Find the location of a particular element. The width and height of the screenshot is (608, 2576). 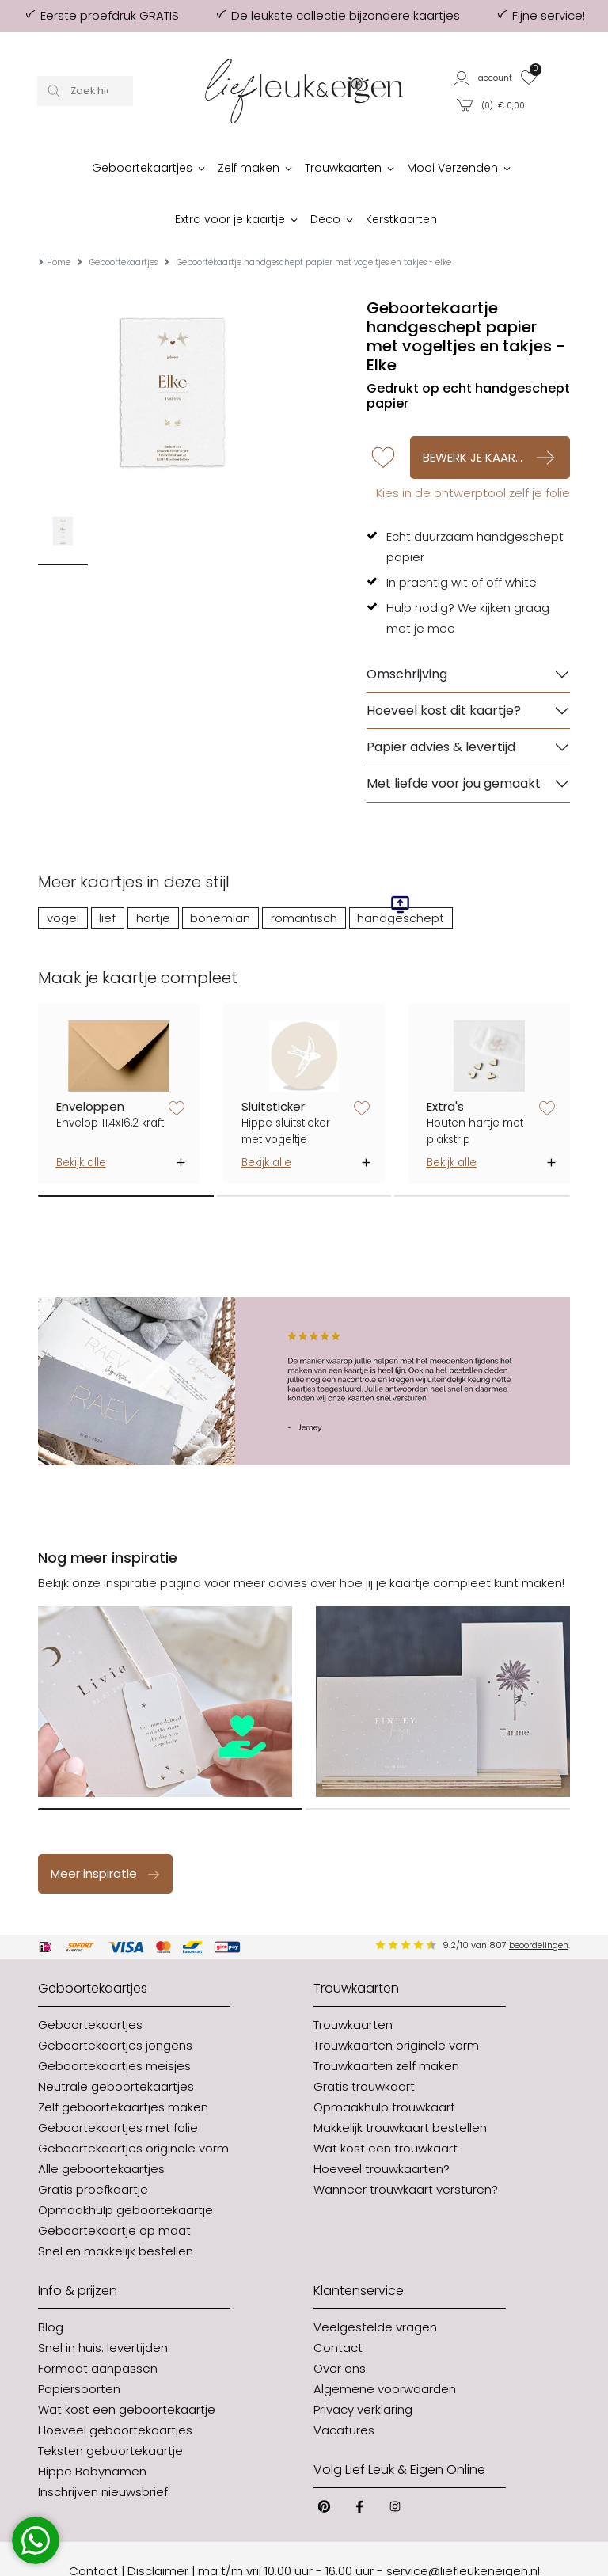

access donation or charitable giving options is located at coordinates (242, 1737).